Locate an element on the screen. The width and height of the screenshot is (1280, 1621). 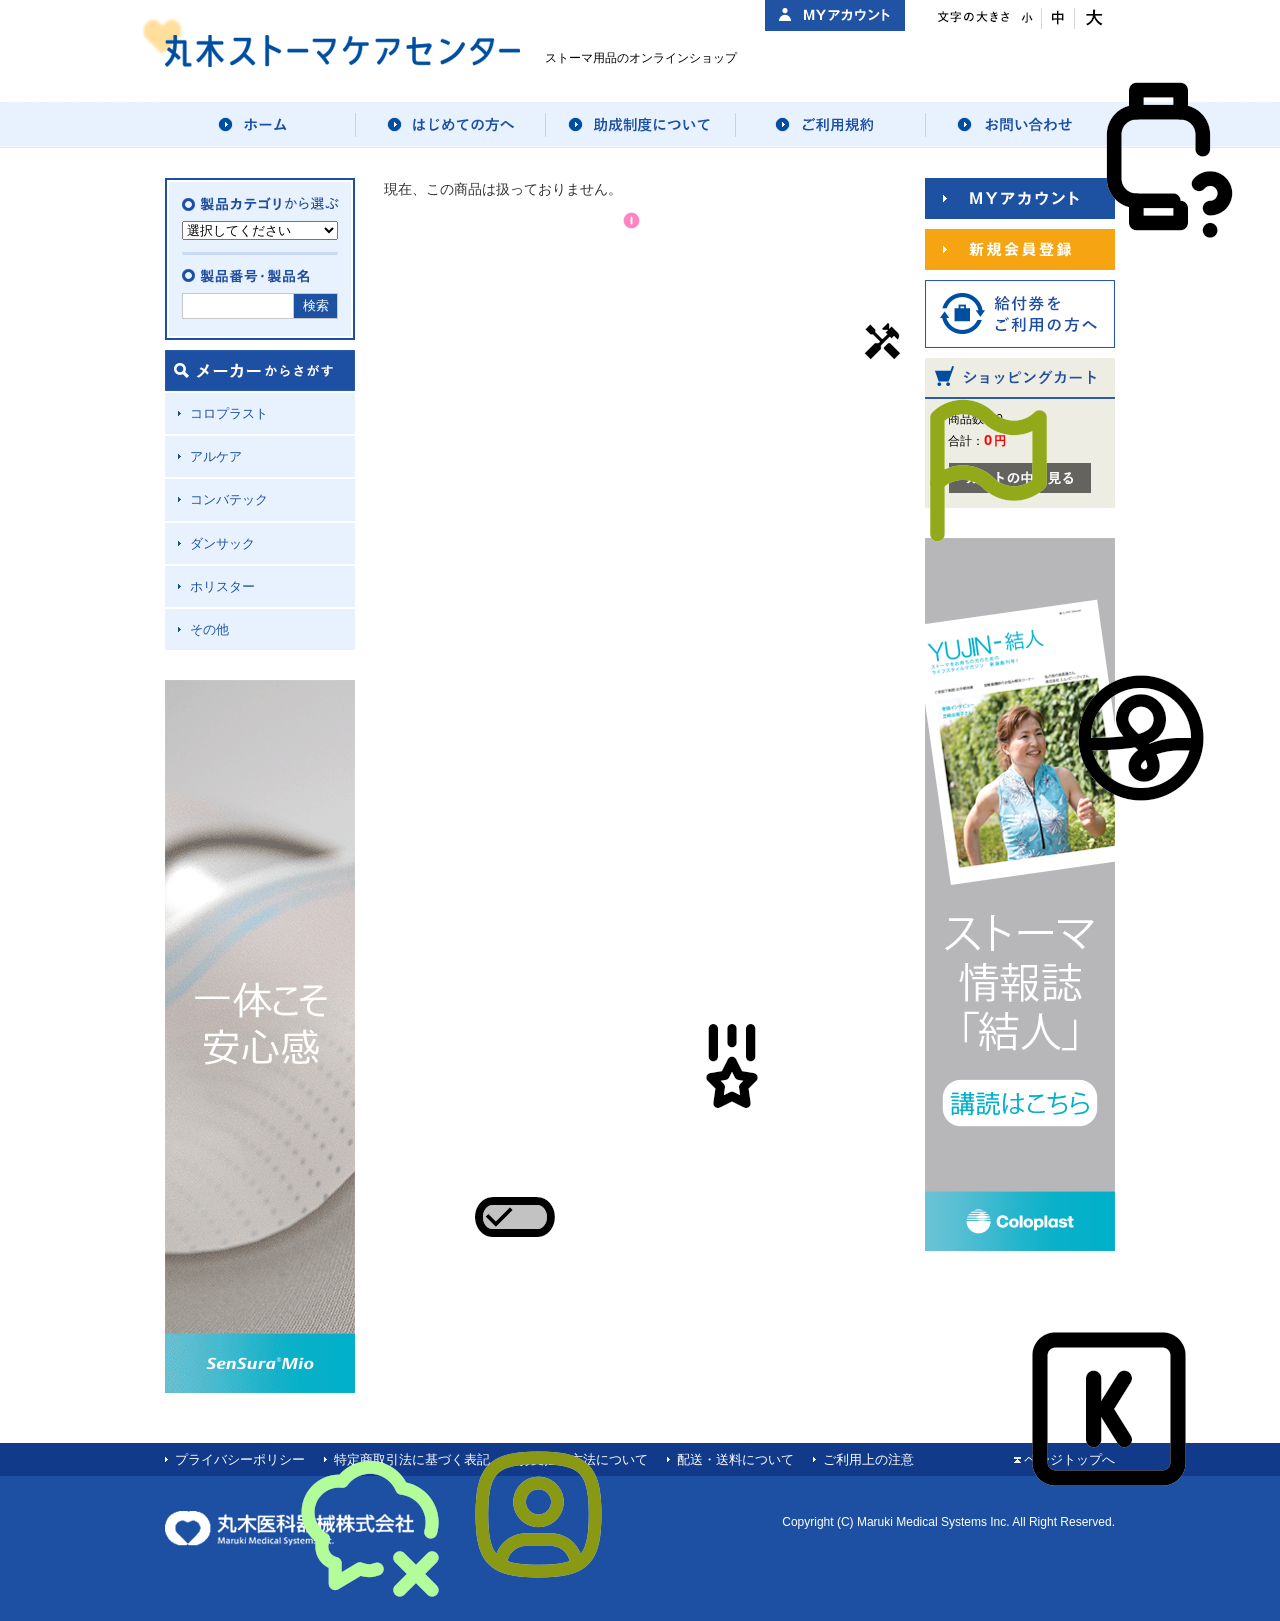
view achievements or awards is located at coordinates (732, 1066).